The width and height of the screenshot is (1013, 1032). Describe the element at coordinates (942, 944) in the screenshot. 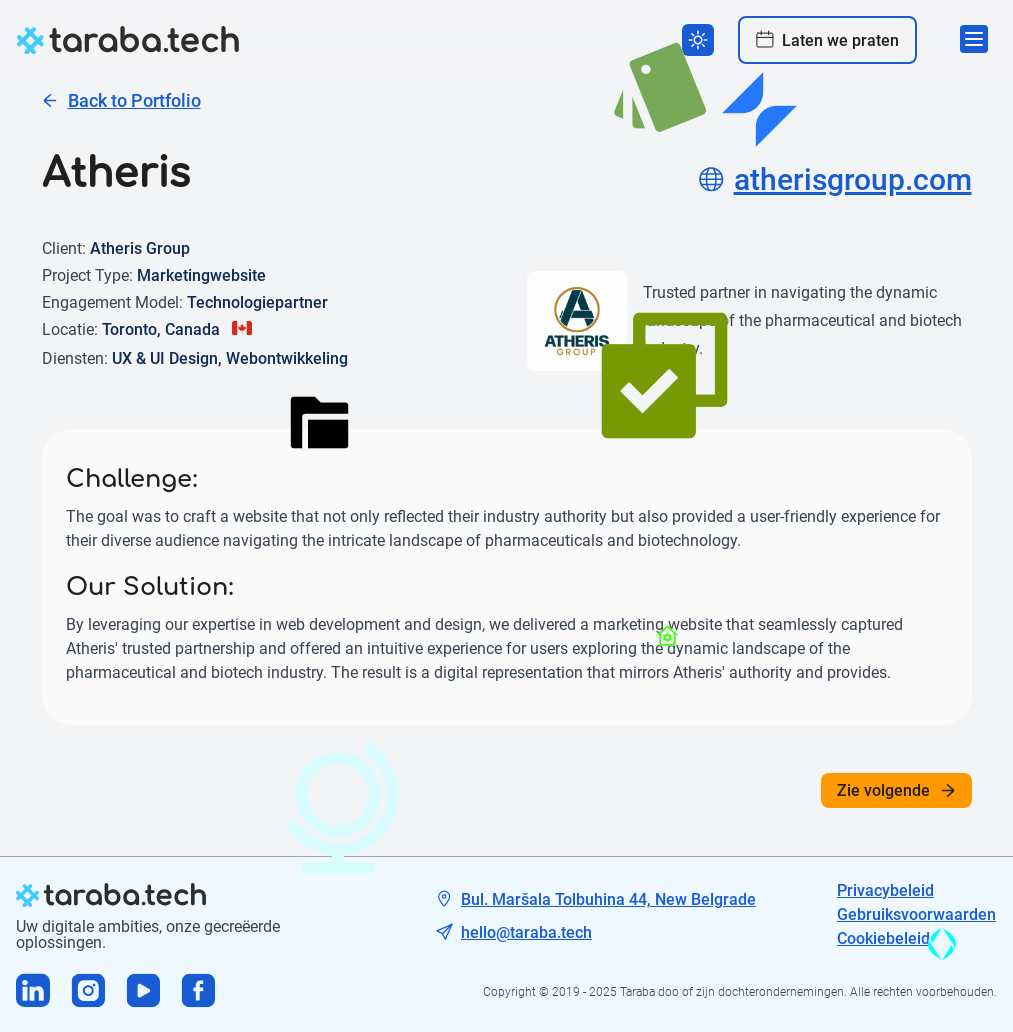

I see `ethereum name service (ENS) logo` at that location.